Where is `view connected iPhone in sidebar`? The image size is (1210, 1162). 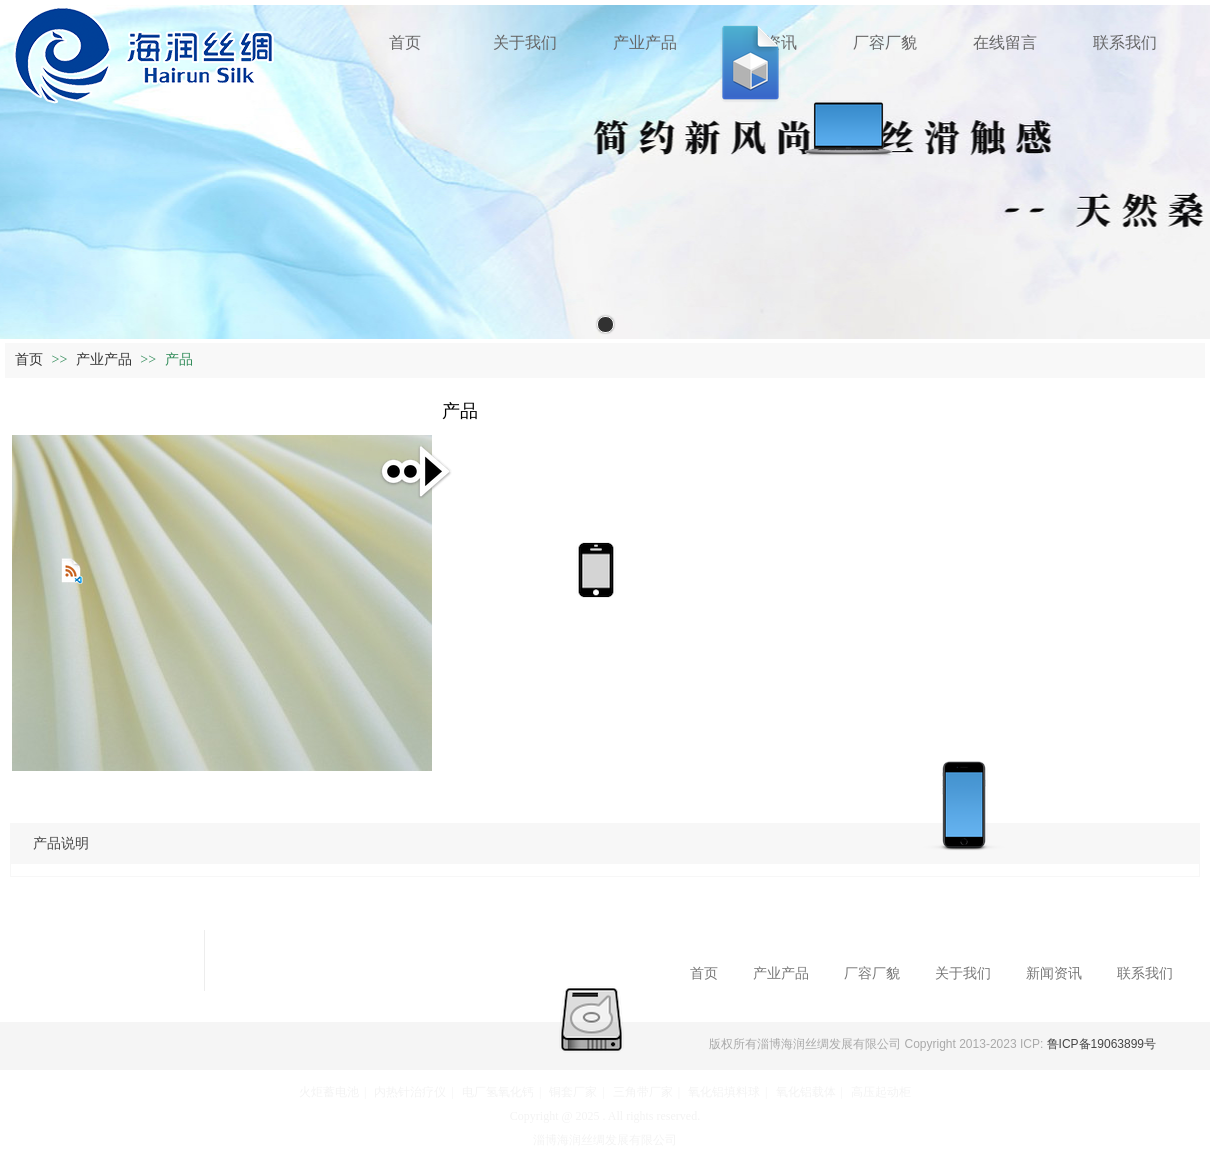
view connected iPhone in sidebar is located at coordinates (596, 570).